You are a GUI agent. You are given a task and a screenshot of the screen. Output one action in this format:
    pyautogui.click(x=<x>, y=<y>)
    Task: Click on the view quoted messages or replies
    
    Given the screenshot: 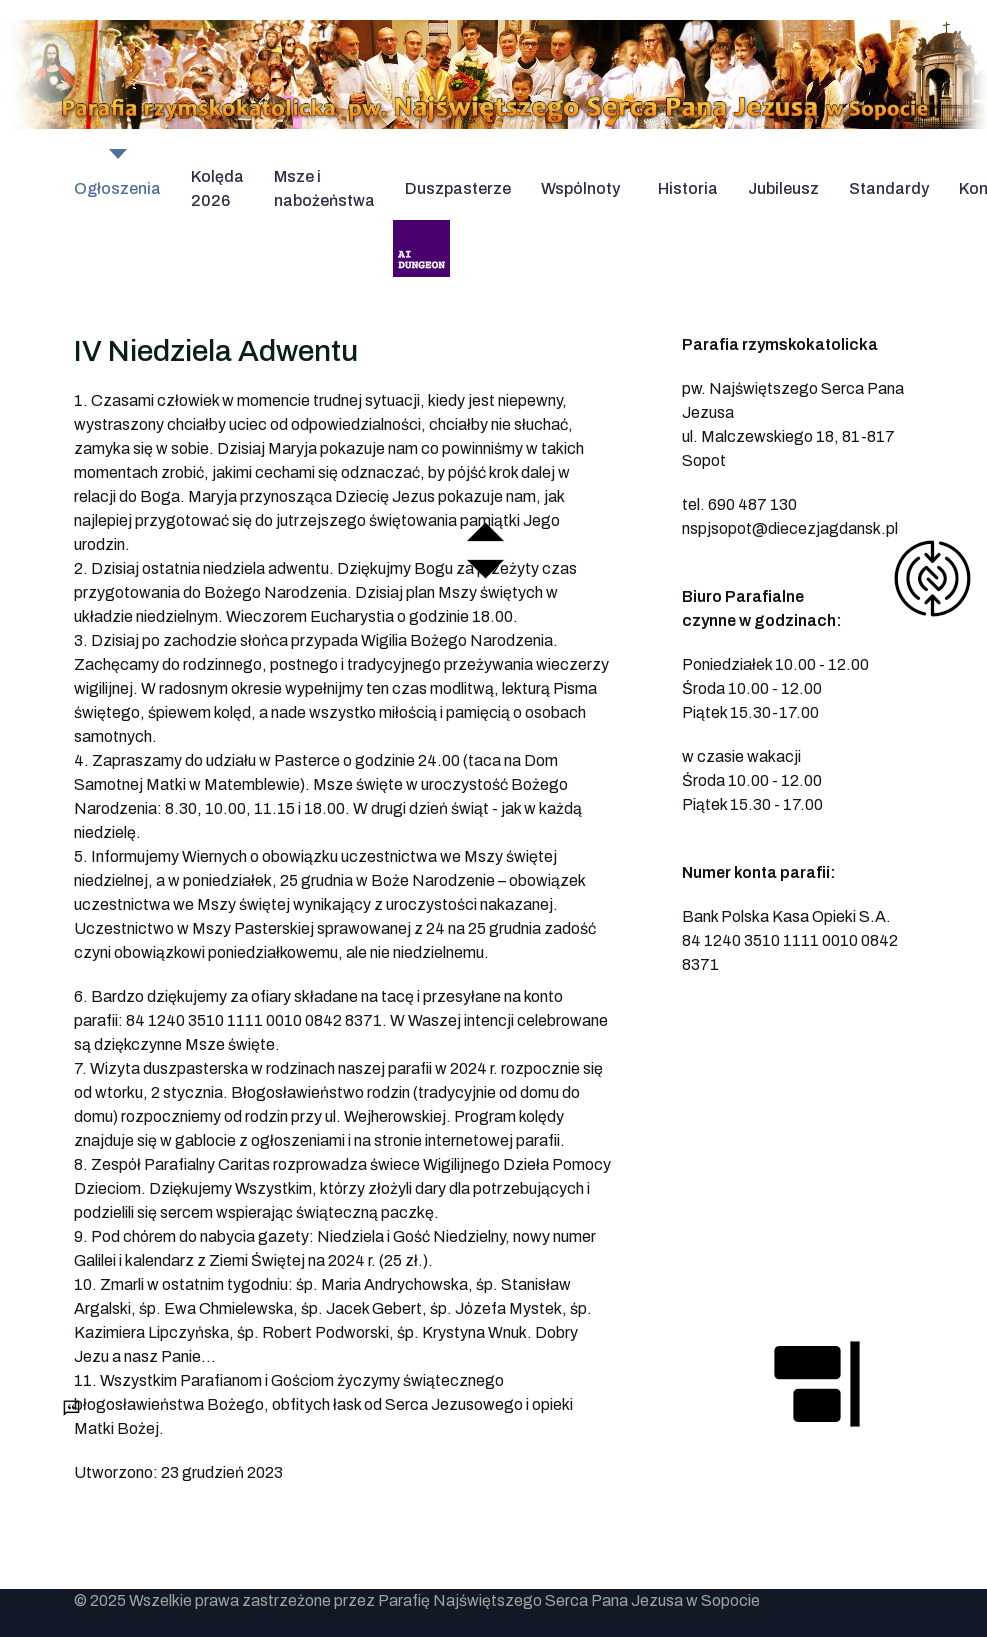 What is the action you would take?
    pyautogui.click(x=71, y=1407)
    